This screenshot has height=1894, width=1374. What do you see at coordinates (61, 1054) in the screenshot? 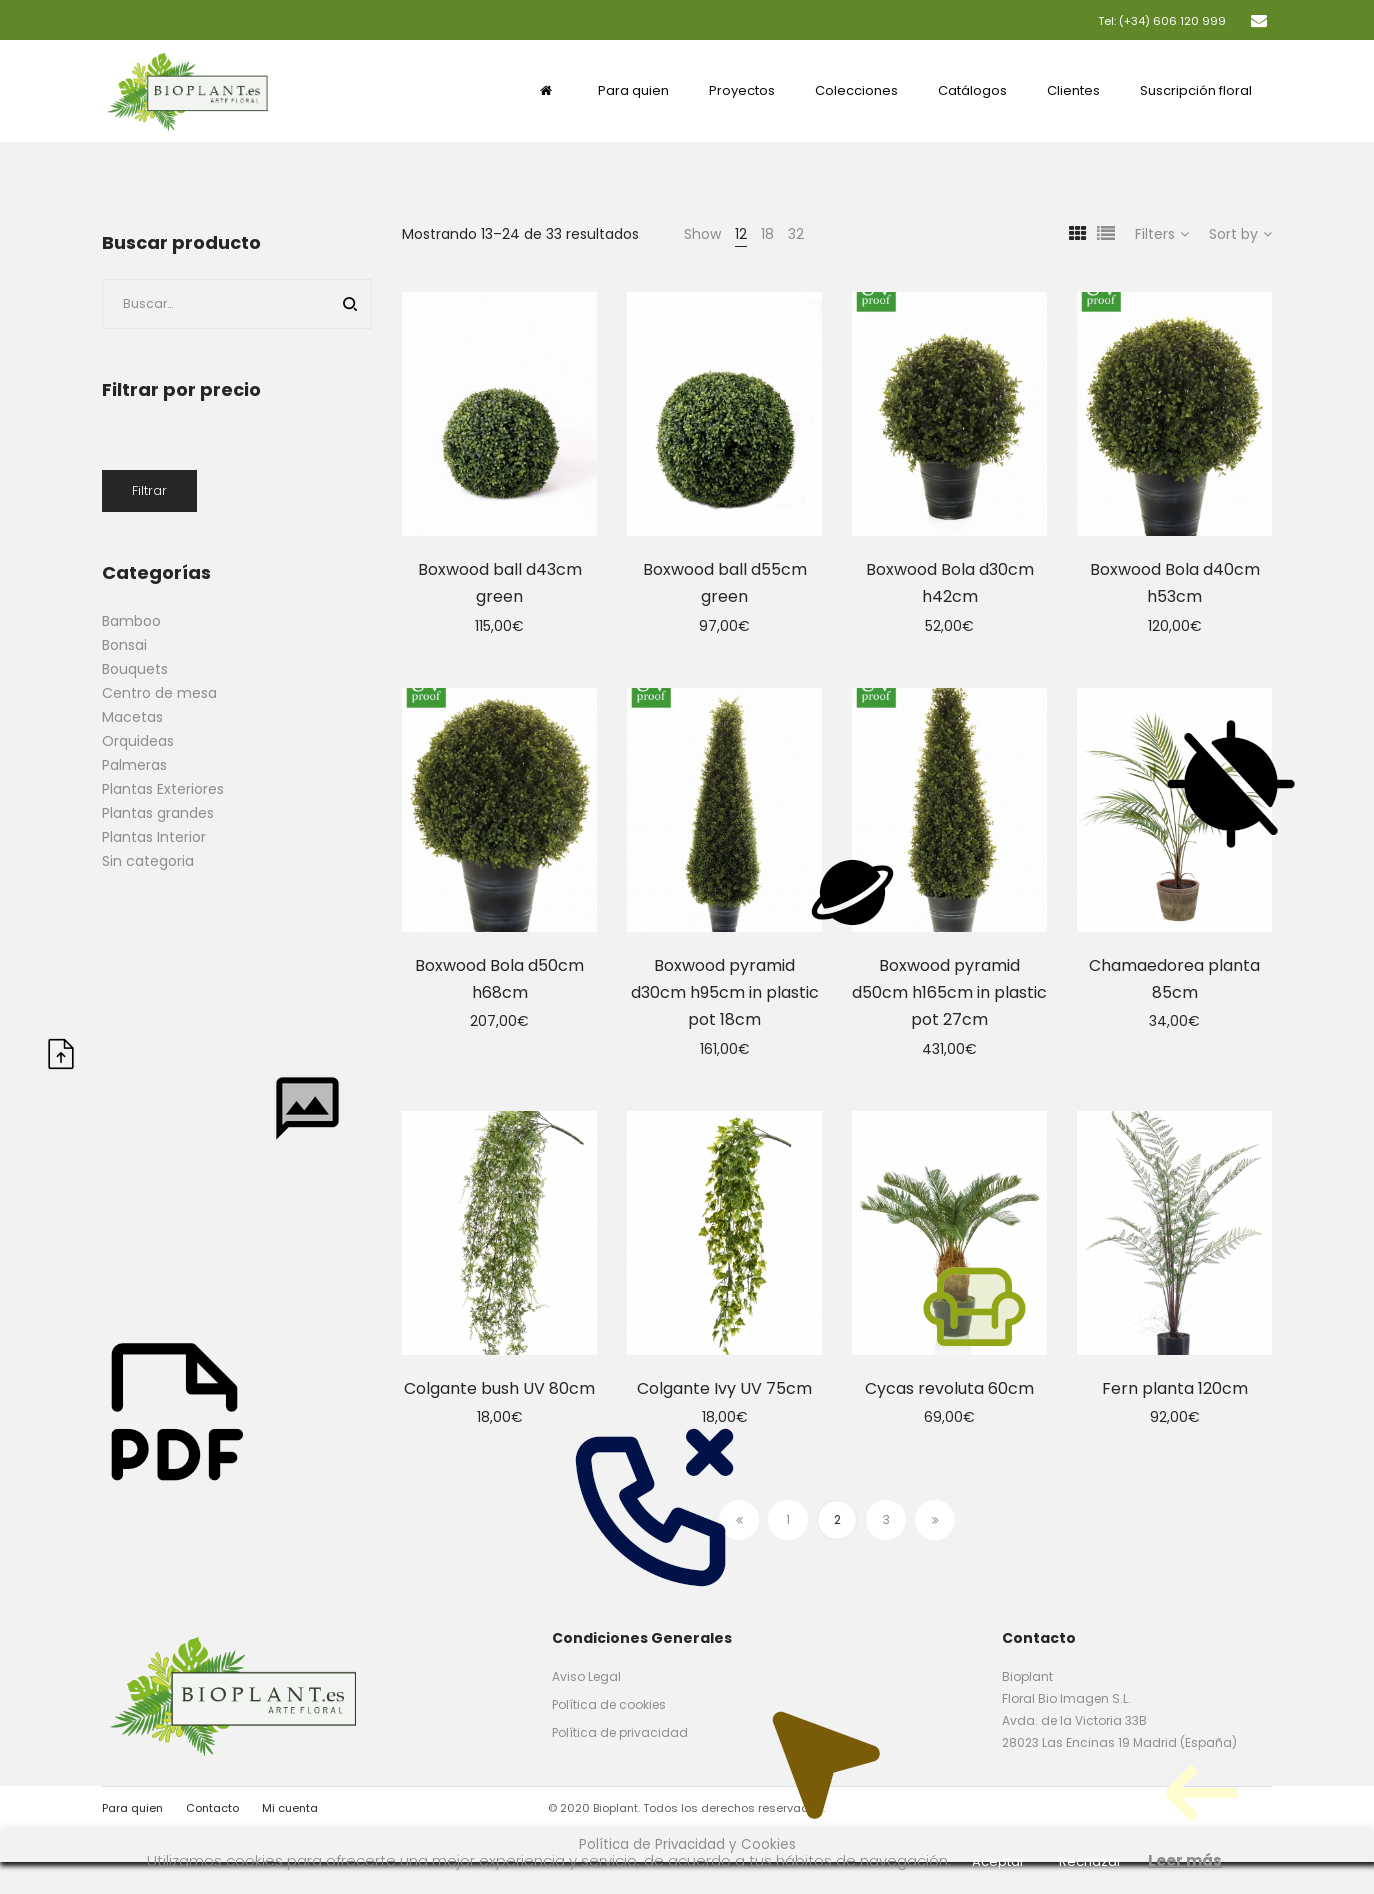
I see `upload a file` at bounding box center [61, 1054].